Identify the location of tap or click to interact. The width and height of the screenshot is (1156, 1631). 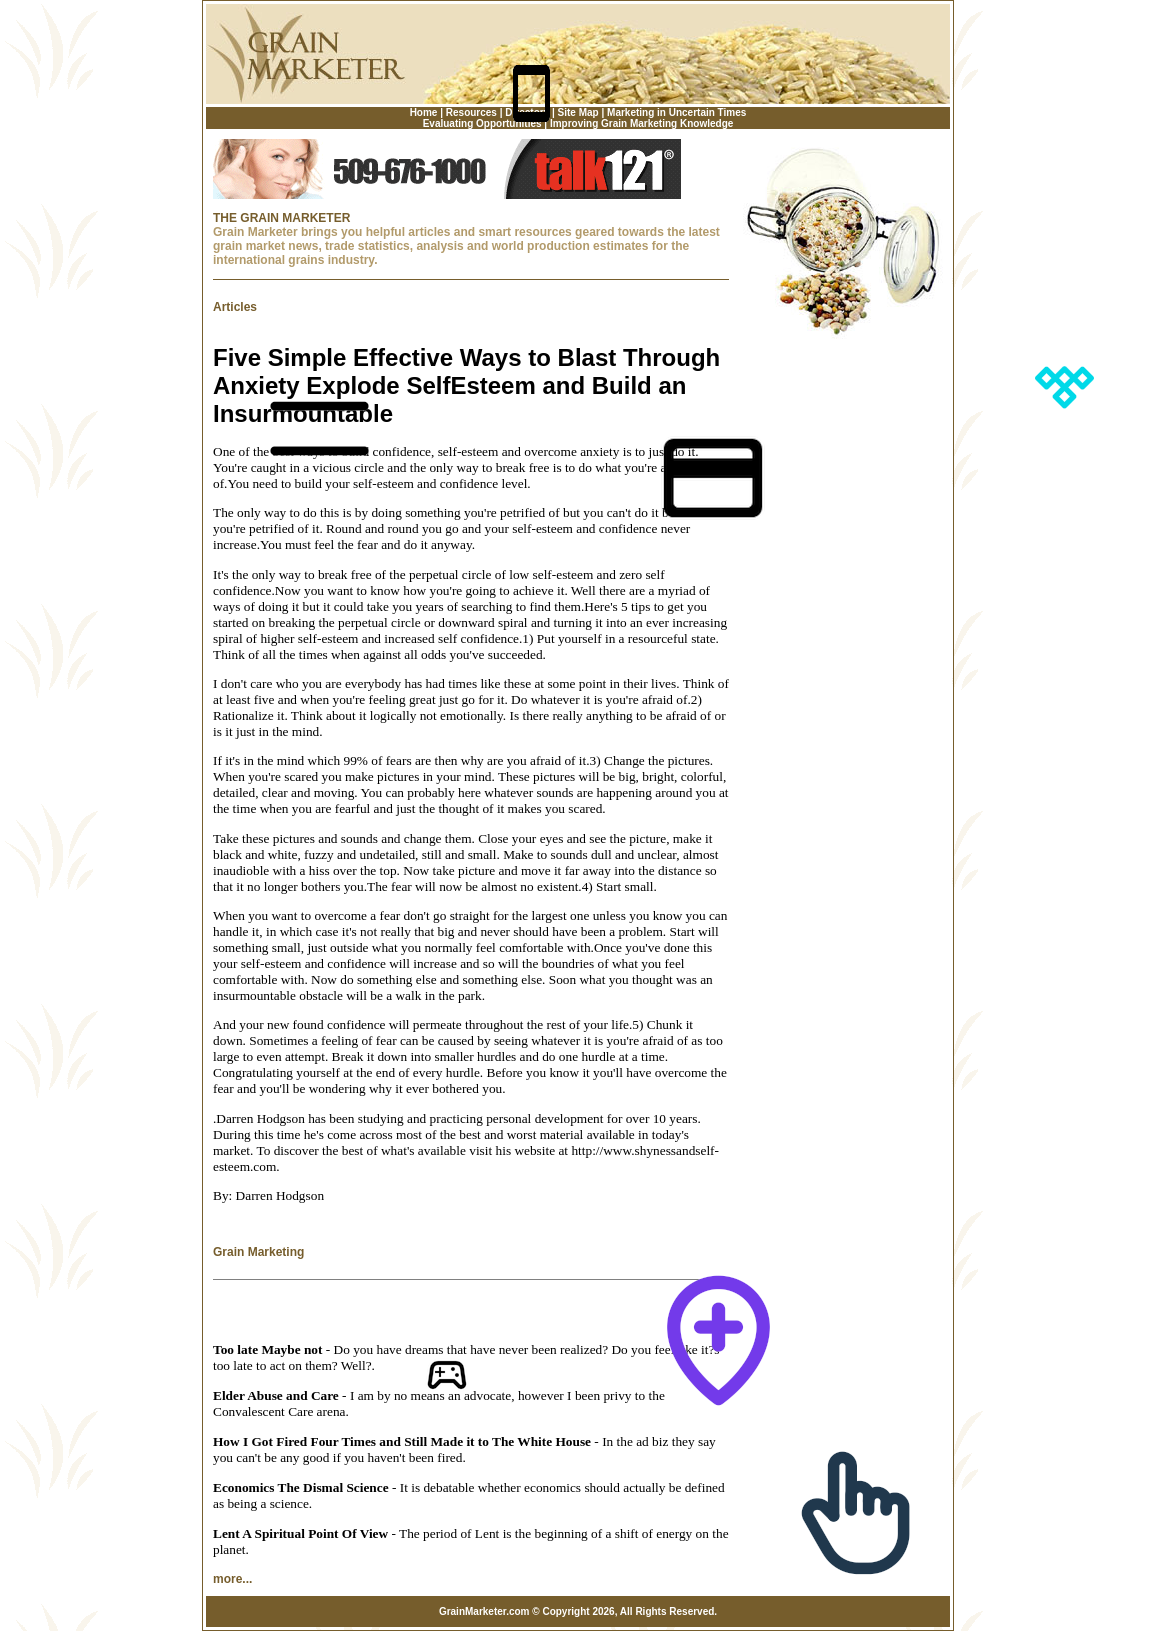
(857, 1510).